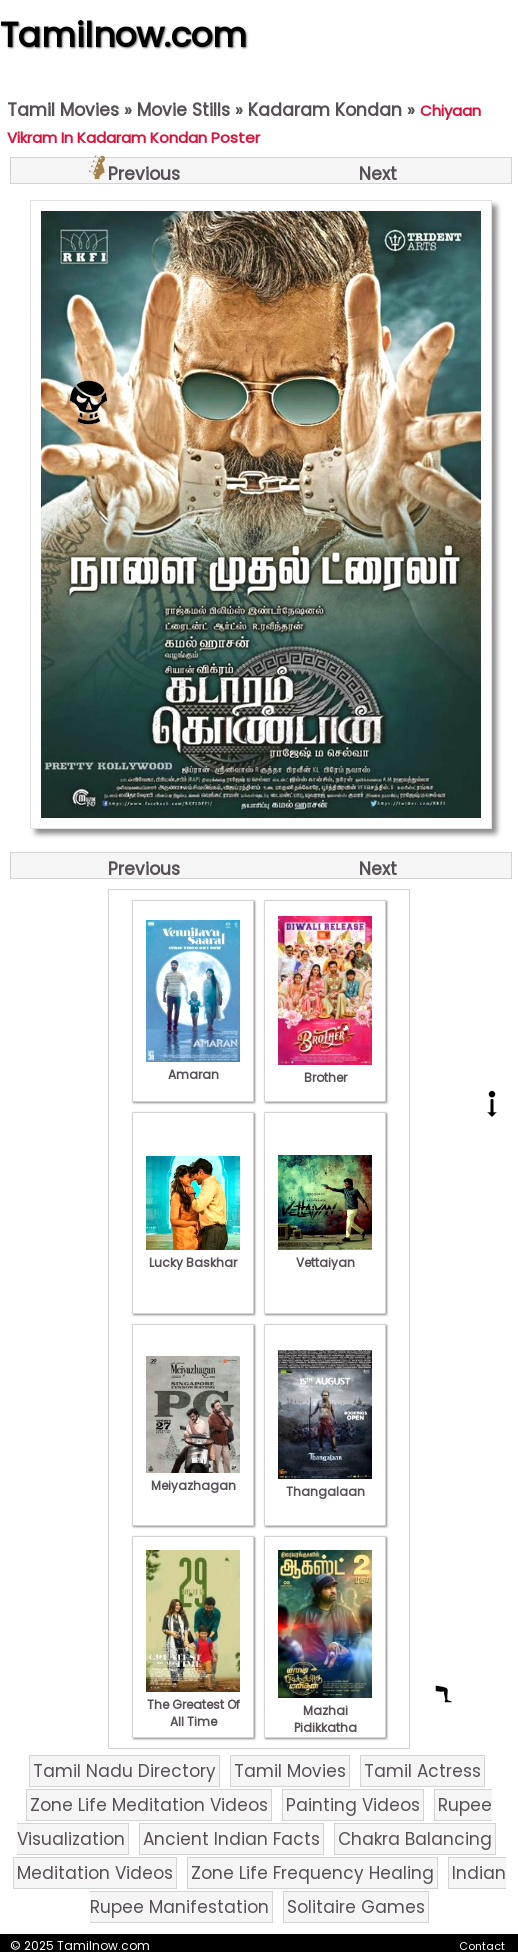 This screenshot has height=1952, width=518. What do you see at coordinates (444, 1694) in the screenshot?
I see `select leg in body part anatomy diagram` at bounding box center [444, 1694].